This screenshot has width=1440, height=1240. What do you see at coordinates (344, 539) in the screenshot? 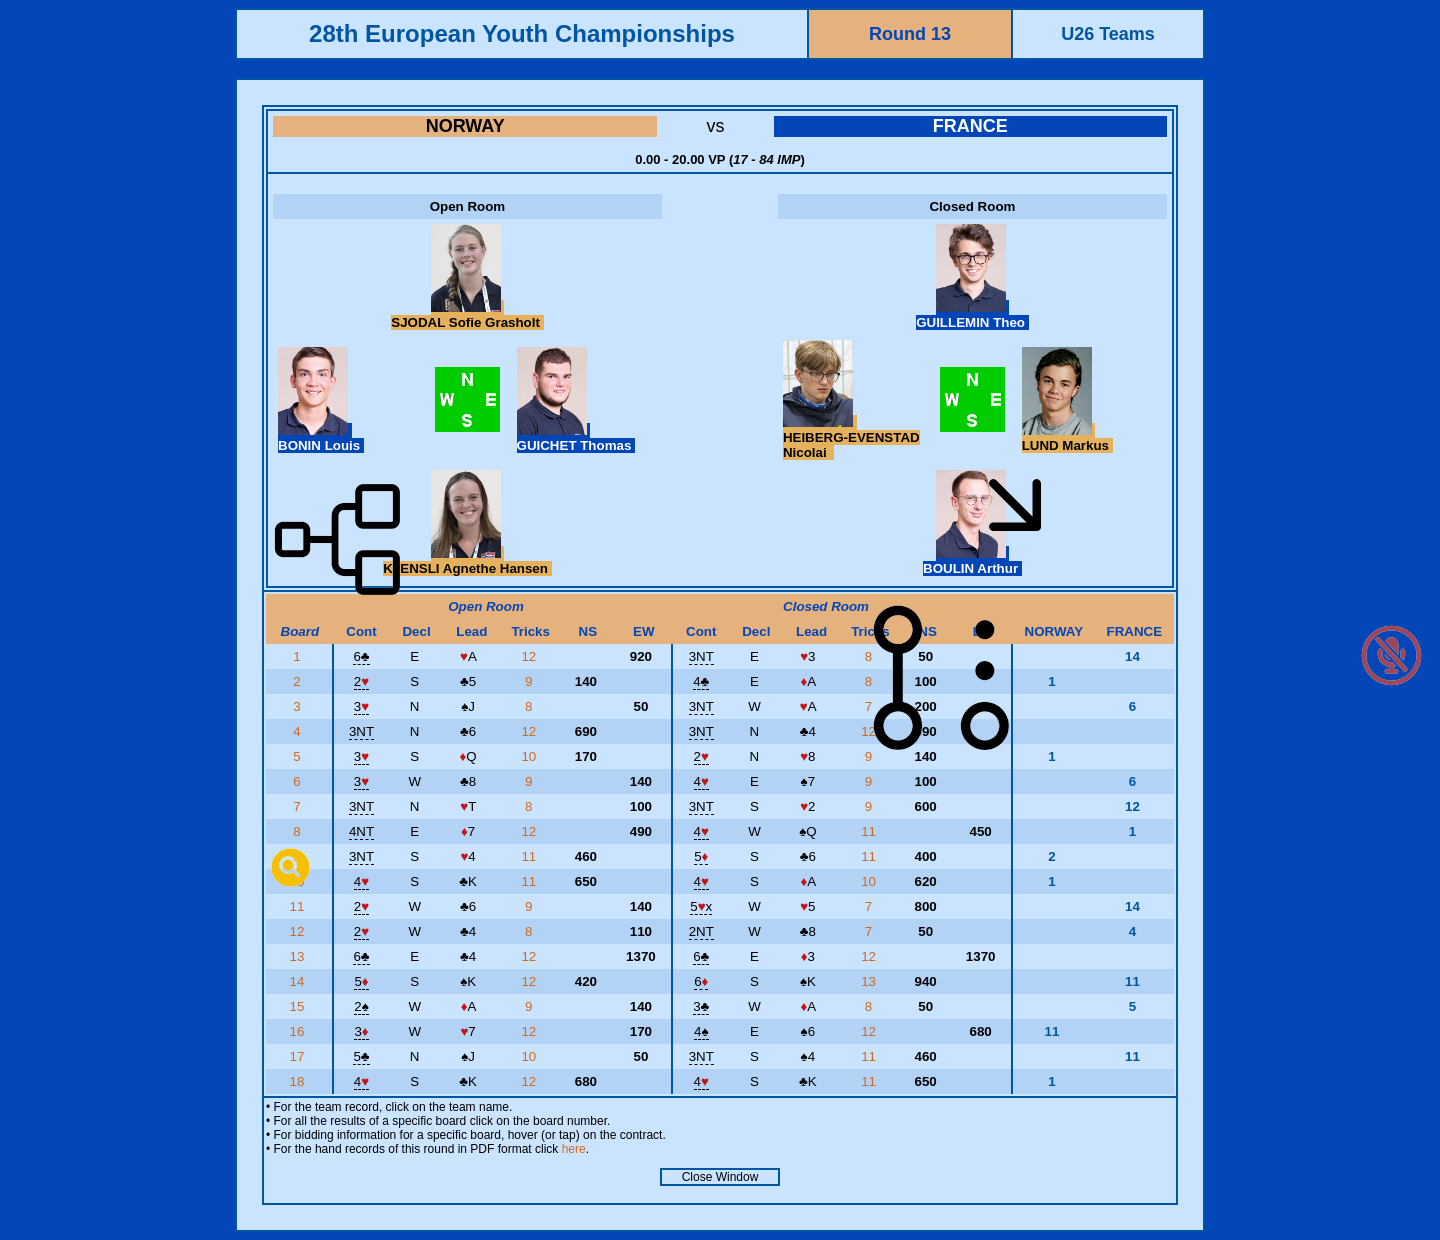
I see `view hierarchical structure or organization` at bounding box center [344, 539].